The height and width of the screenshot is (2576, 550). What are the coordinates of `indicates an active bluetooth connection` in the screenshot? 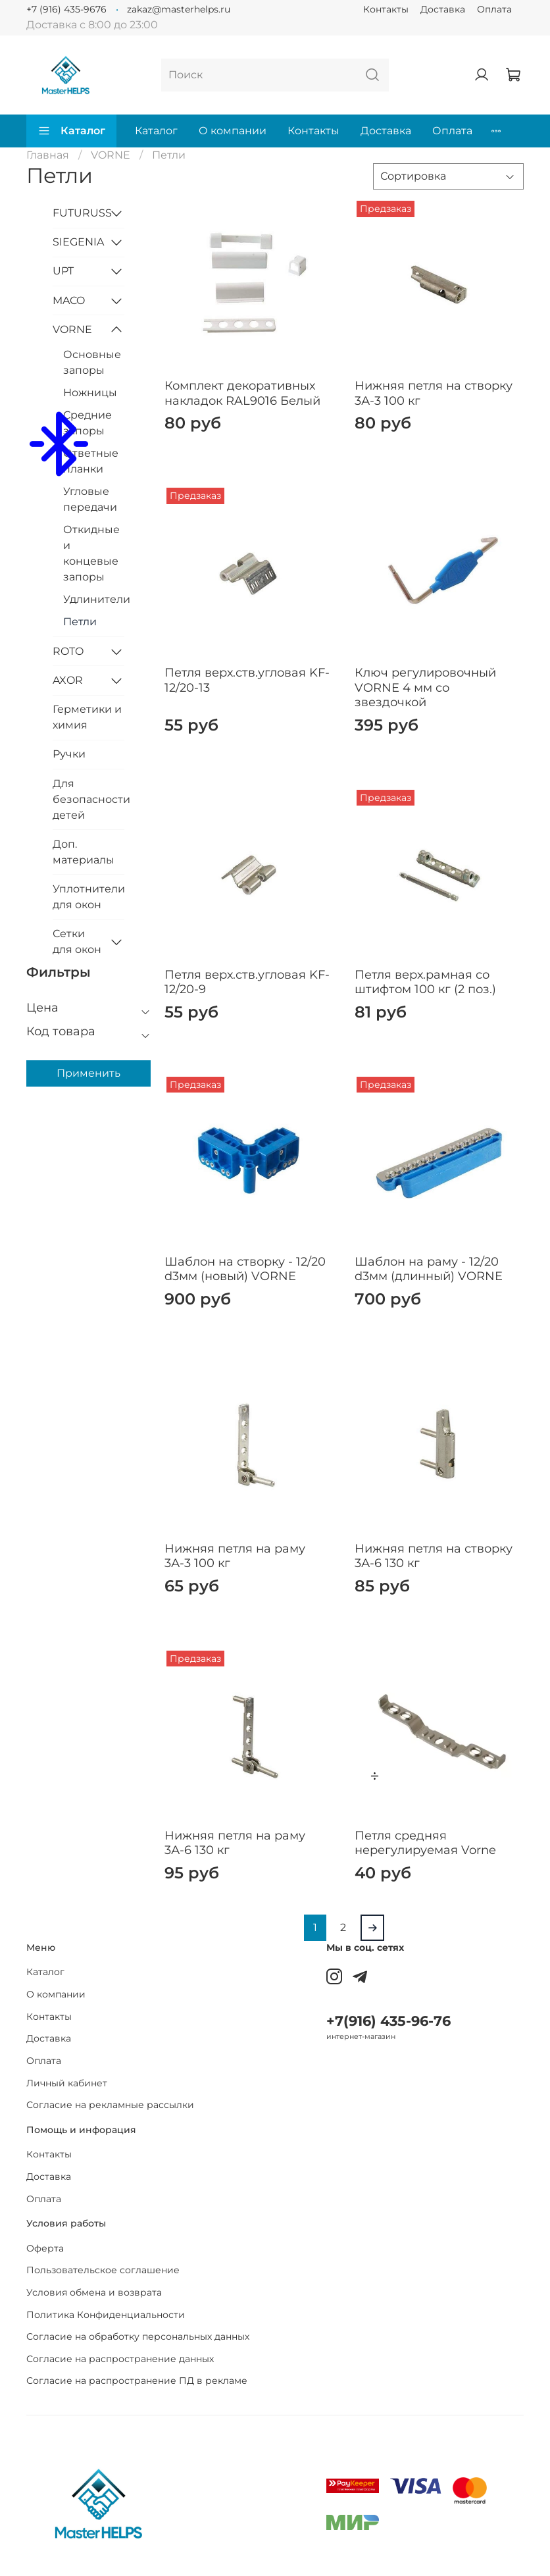 It's located at (59, 444).